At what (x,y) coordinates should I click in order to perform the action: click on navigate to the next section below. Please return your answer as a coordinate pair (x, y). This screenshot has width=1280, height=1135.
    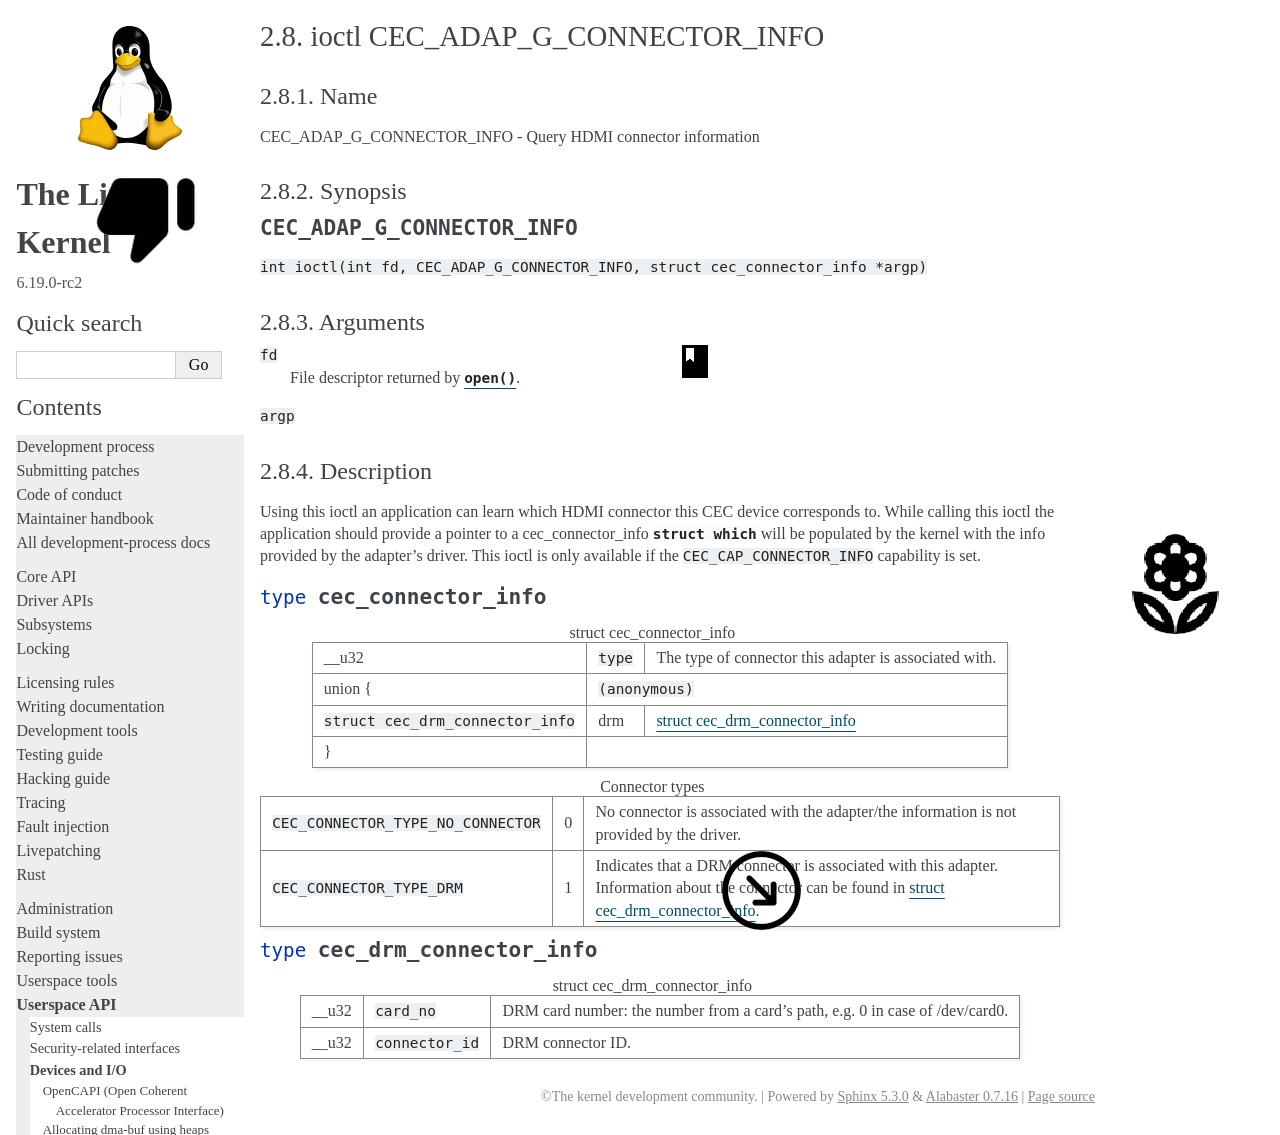
    Looking at the image, I should click on (761, 890).